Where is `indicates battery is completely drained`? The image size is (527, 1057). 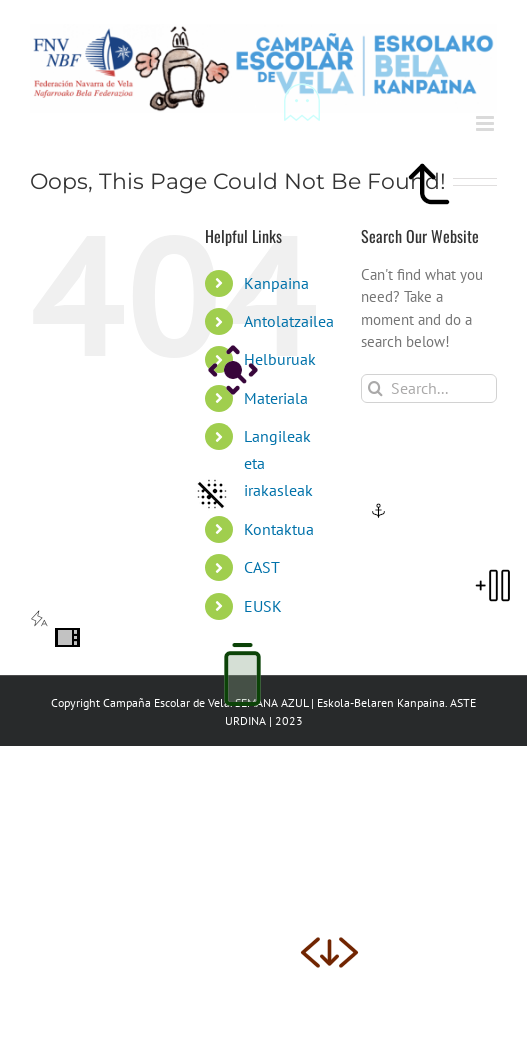 indicates battery is completely drained is located at coordinates (242, 675).